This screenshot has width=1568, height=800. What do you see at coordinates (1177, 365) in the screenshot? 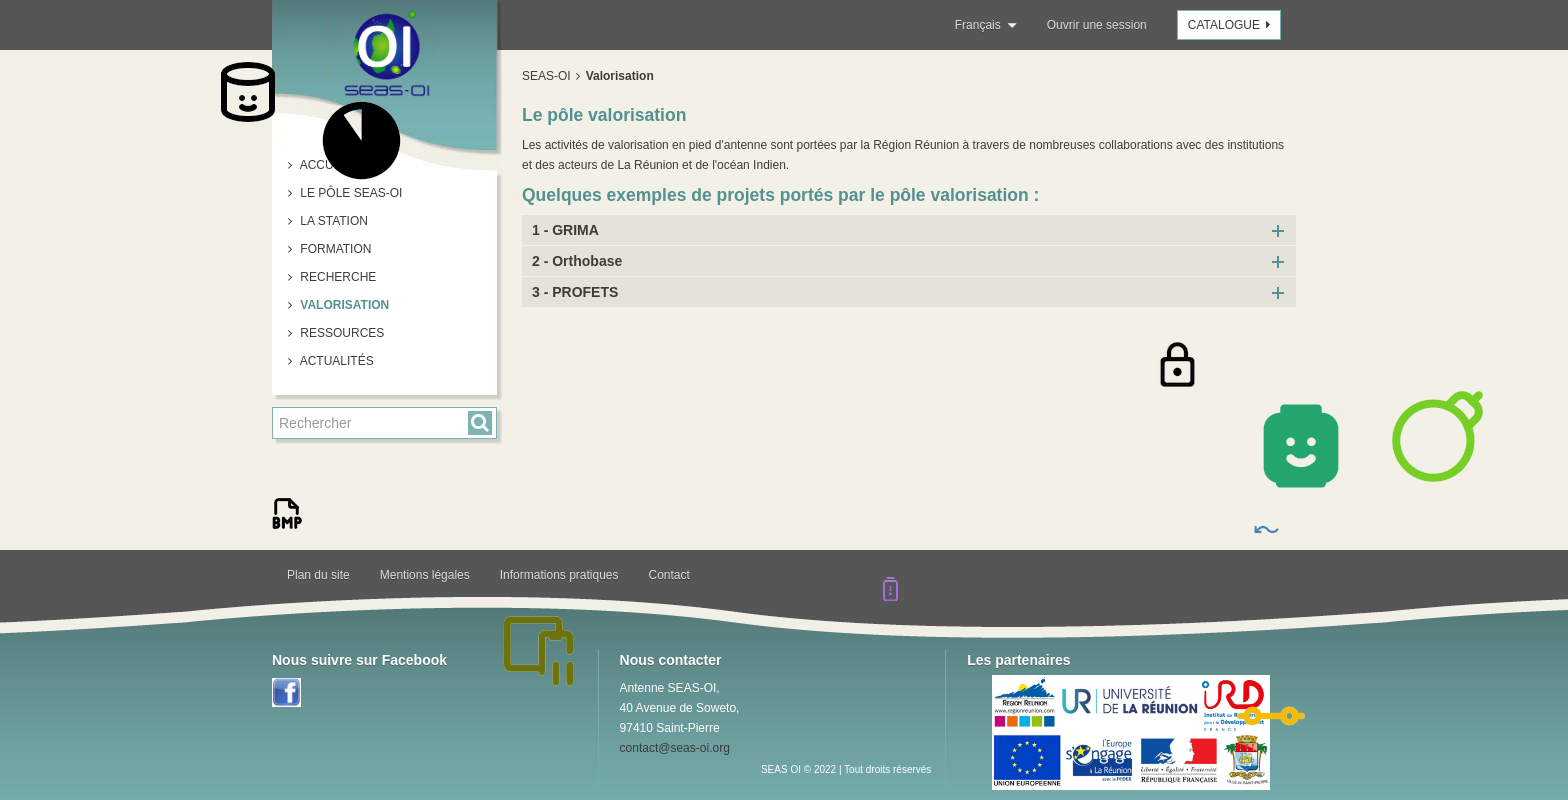
I see `indicates a locked or secured item` at bounding box center [1177, 365].